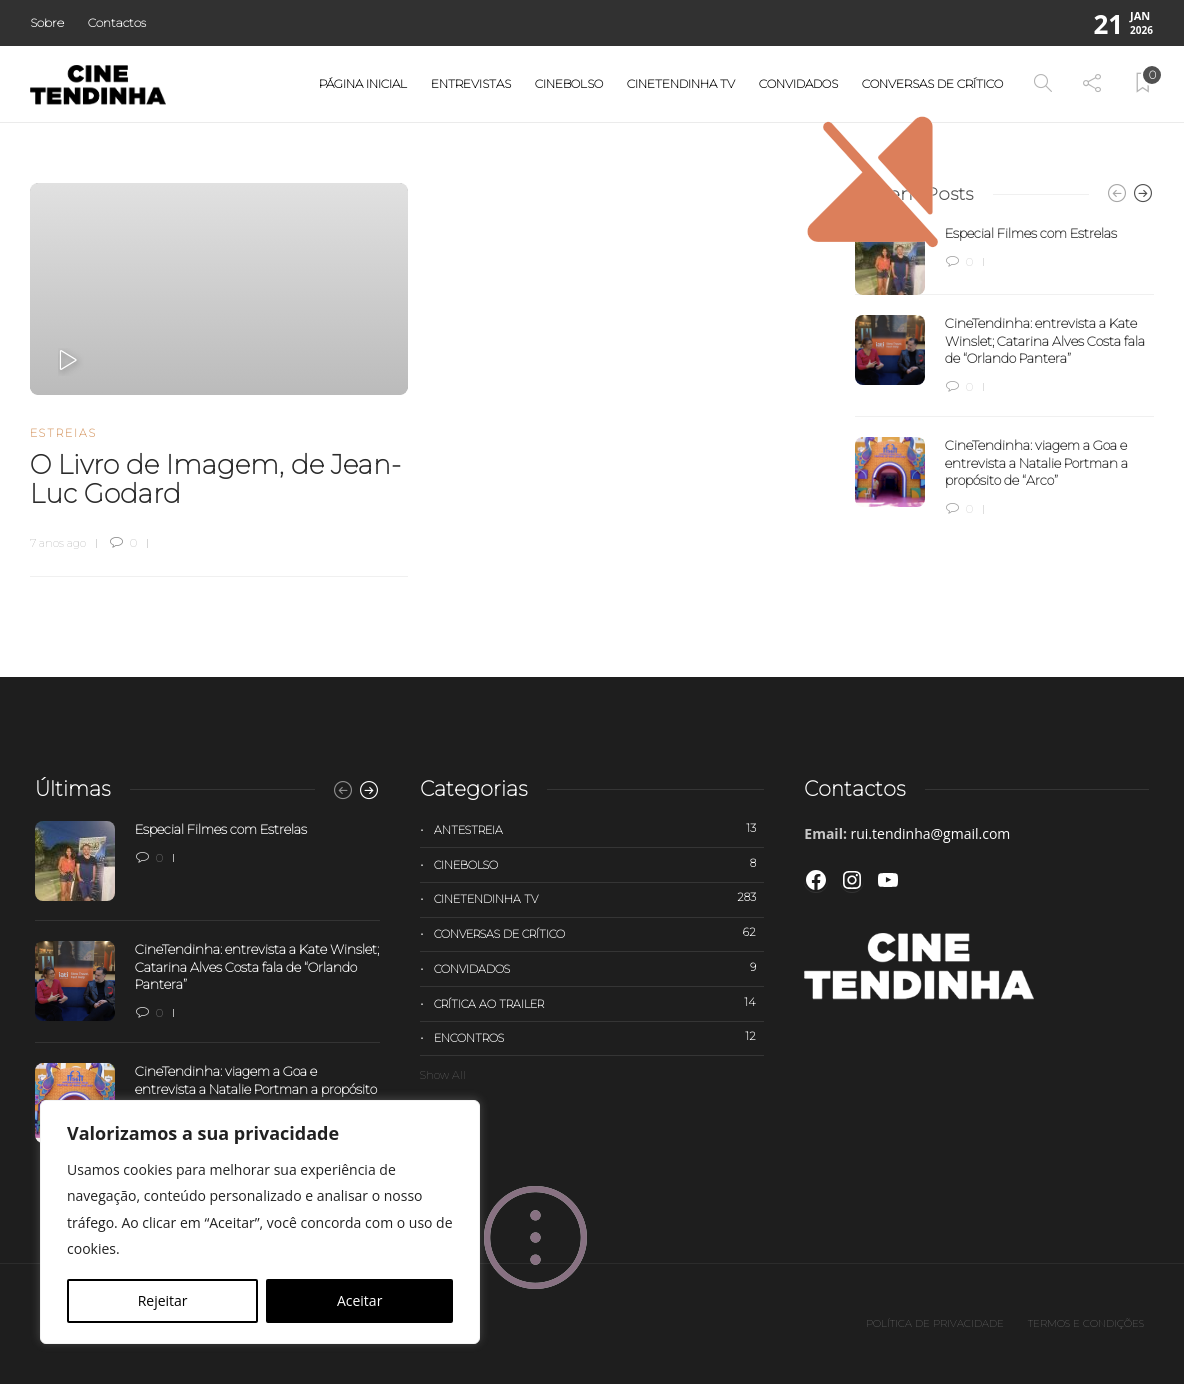 The height and width of the screenshot is (1384, 1184). I want to click on open more options menu, so click(535, 1237).